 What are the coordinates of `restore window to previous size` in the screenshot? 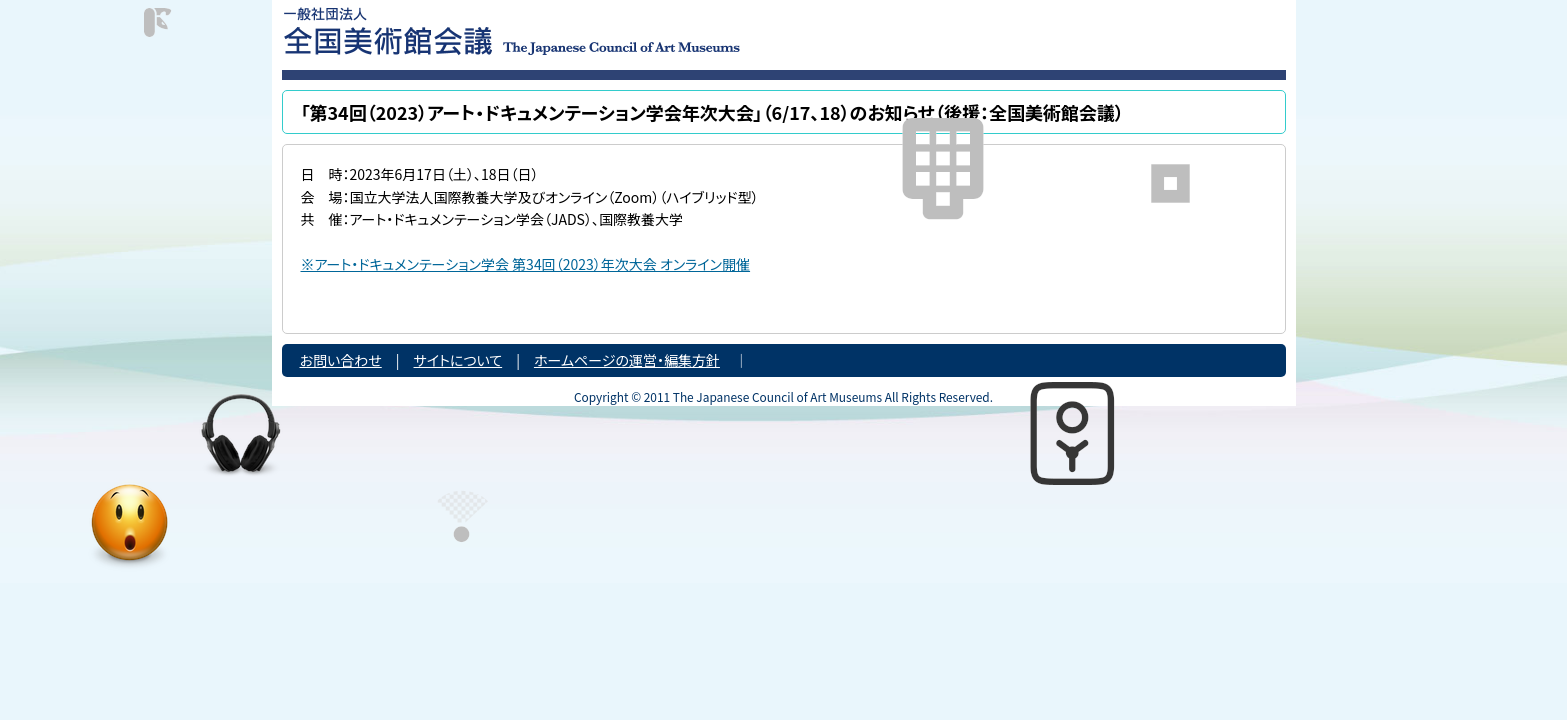 It's located at (1170, 183).